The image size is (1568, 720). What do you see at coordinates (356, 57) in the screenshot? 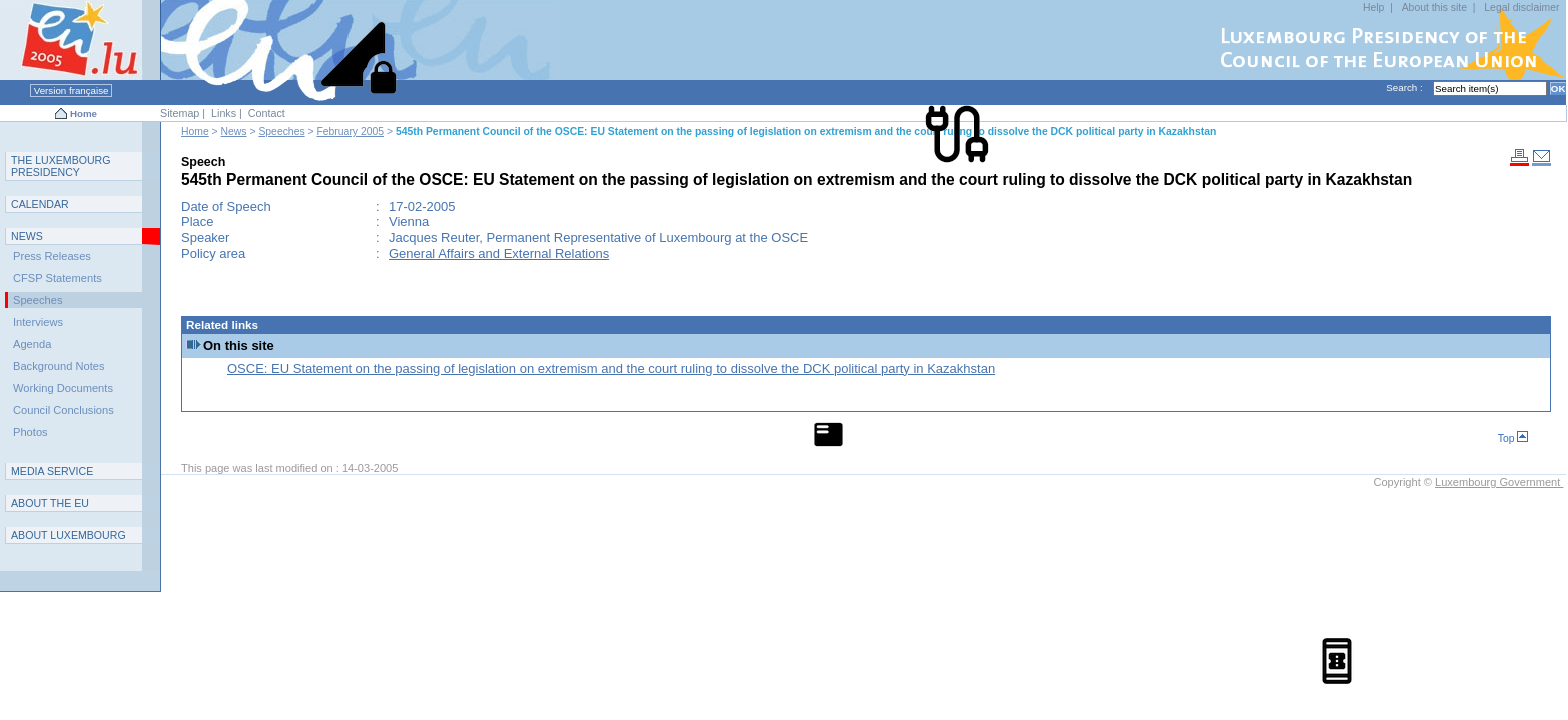
I see `indicates a secured or password-protected network connection` at bounding box center [356, 57].